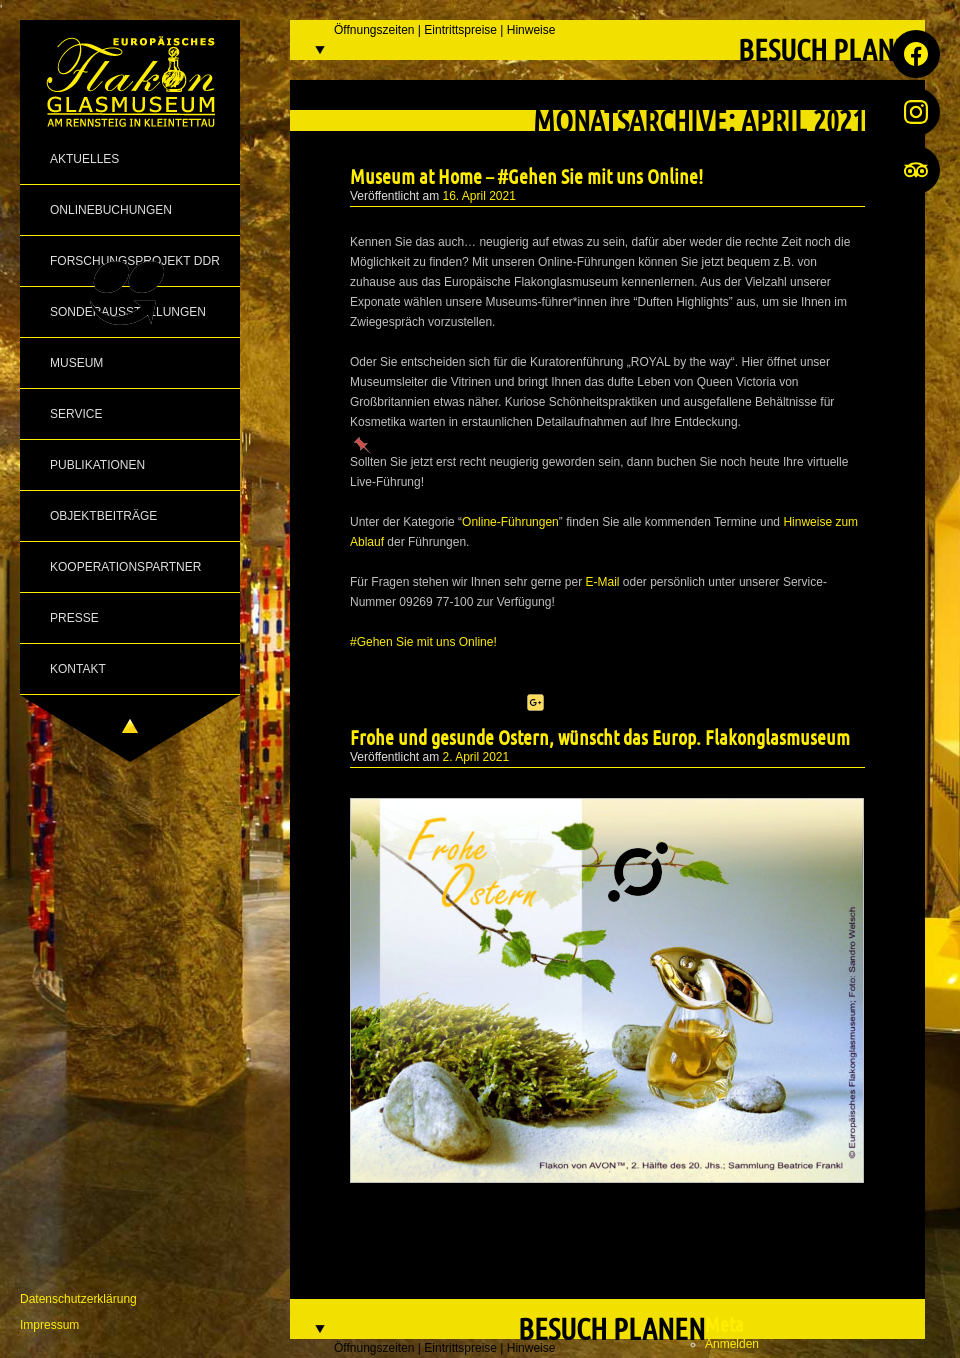 The image size is (960, 1358). I want to click on visit pinboard bookmarking service, so click(362, 445).